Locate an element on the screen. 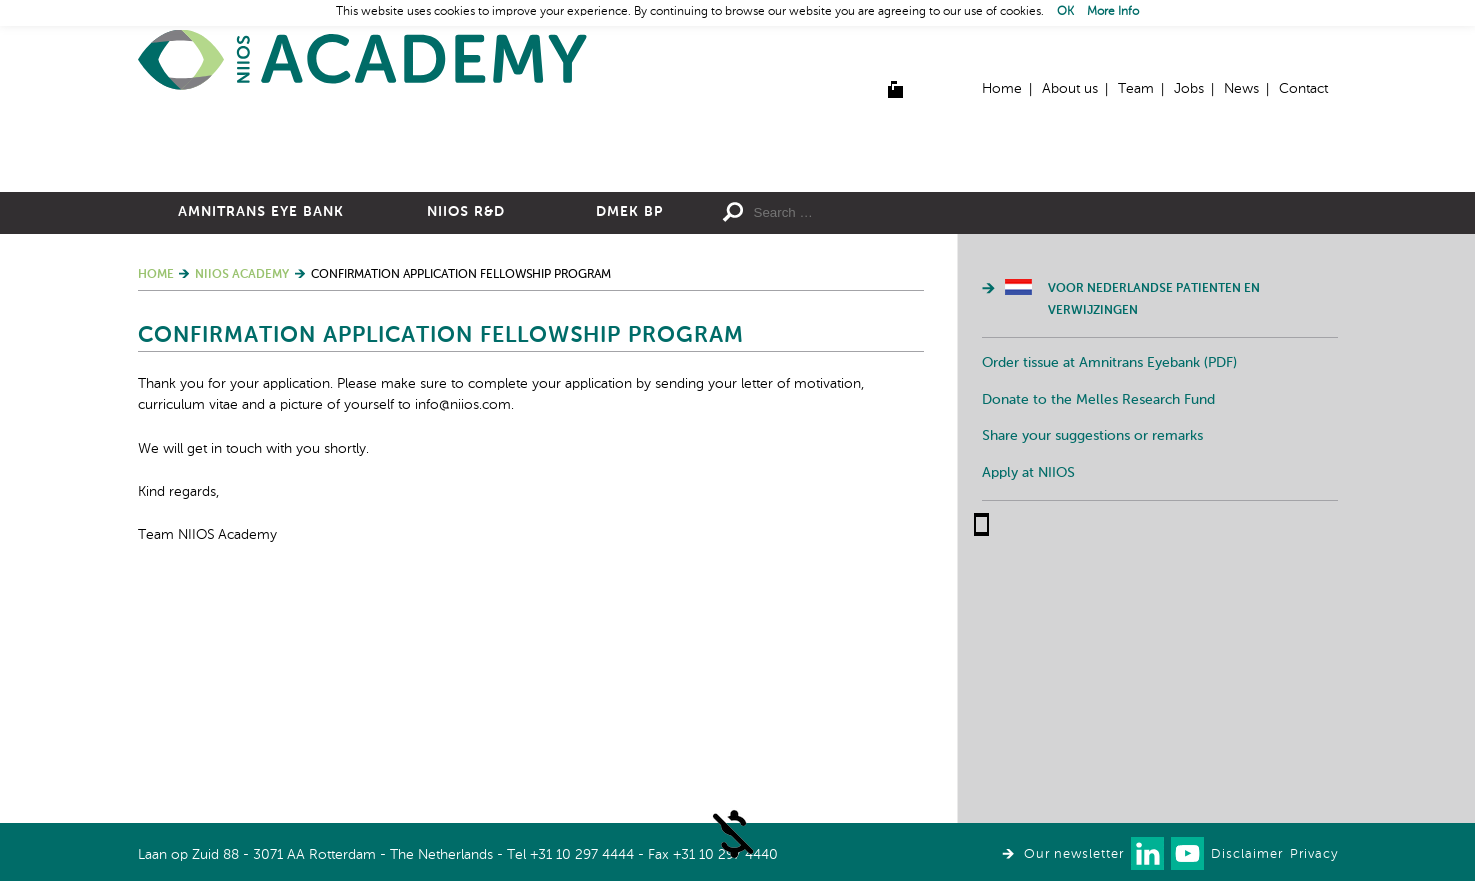  indicates no cost or free item is located at coordinates (733, 834).